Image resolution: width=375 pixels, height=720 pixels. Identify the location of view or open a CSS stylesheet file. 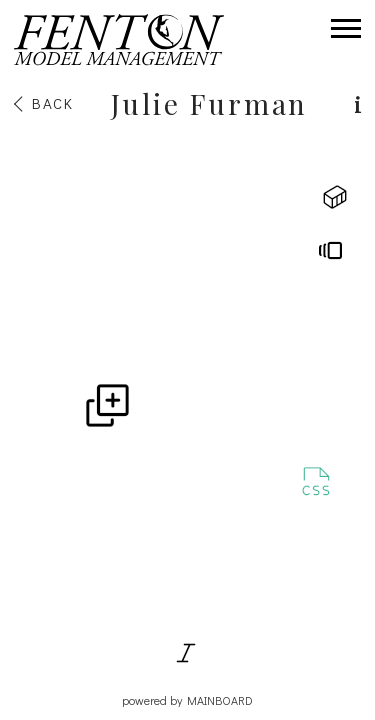
(316, 482).